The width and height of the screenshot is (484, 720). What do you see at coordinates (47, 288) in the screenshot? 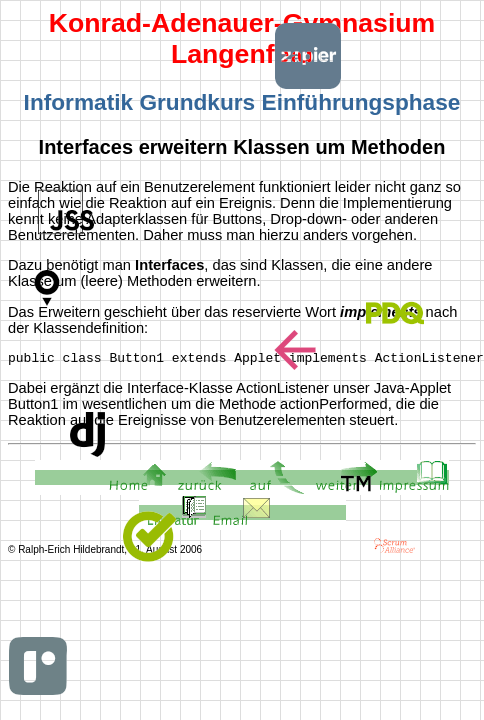
I see `open TomTom navigation app` at bounding box center [47, 288].